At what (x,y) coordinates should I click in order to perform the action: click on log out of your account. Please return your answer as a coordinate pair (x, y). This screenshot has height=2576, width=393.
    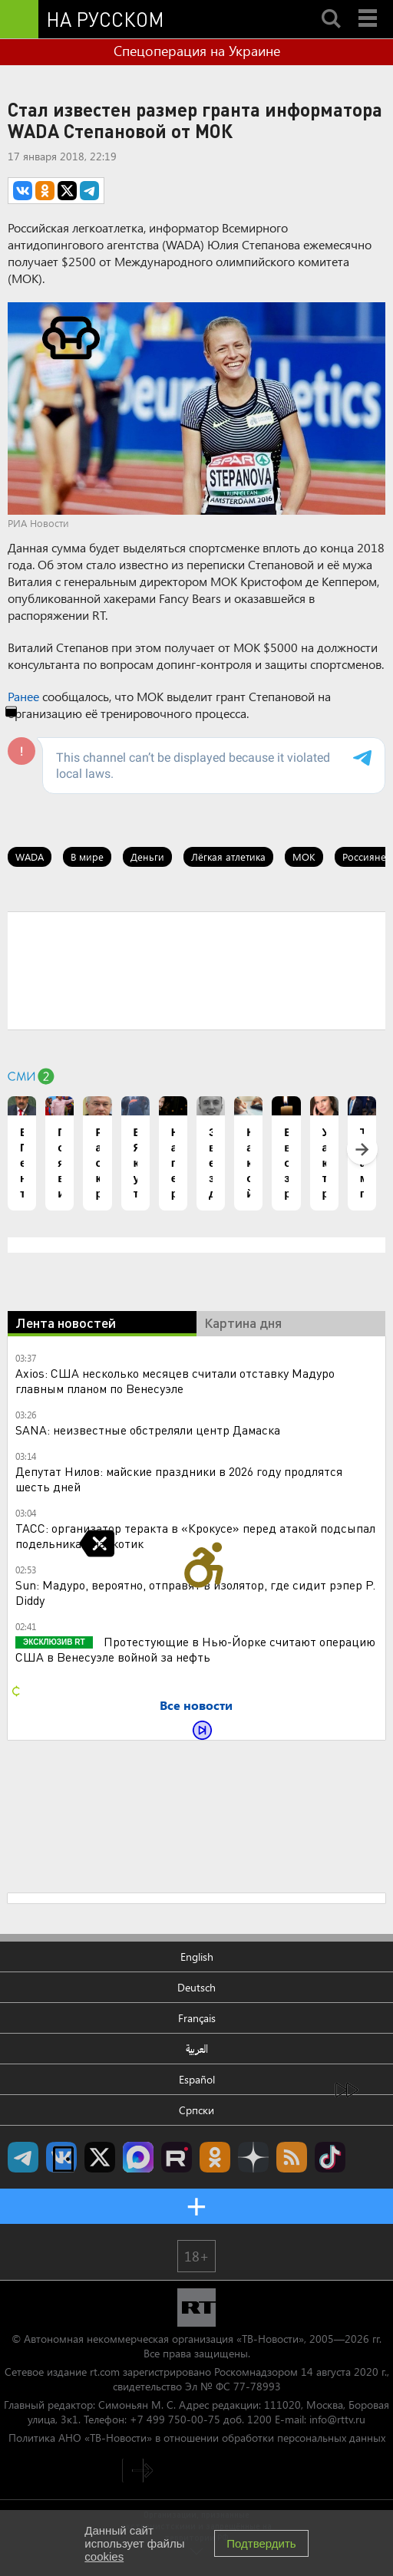
    Looking at the image, I should click on (137, 2470).